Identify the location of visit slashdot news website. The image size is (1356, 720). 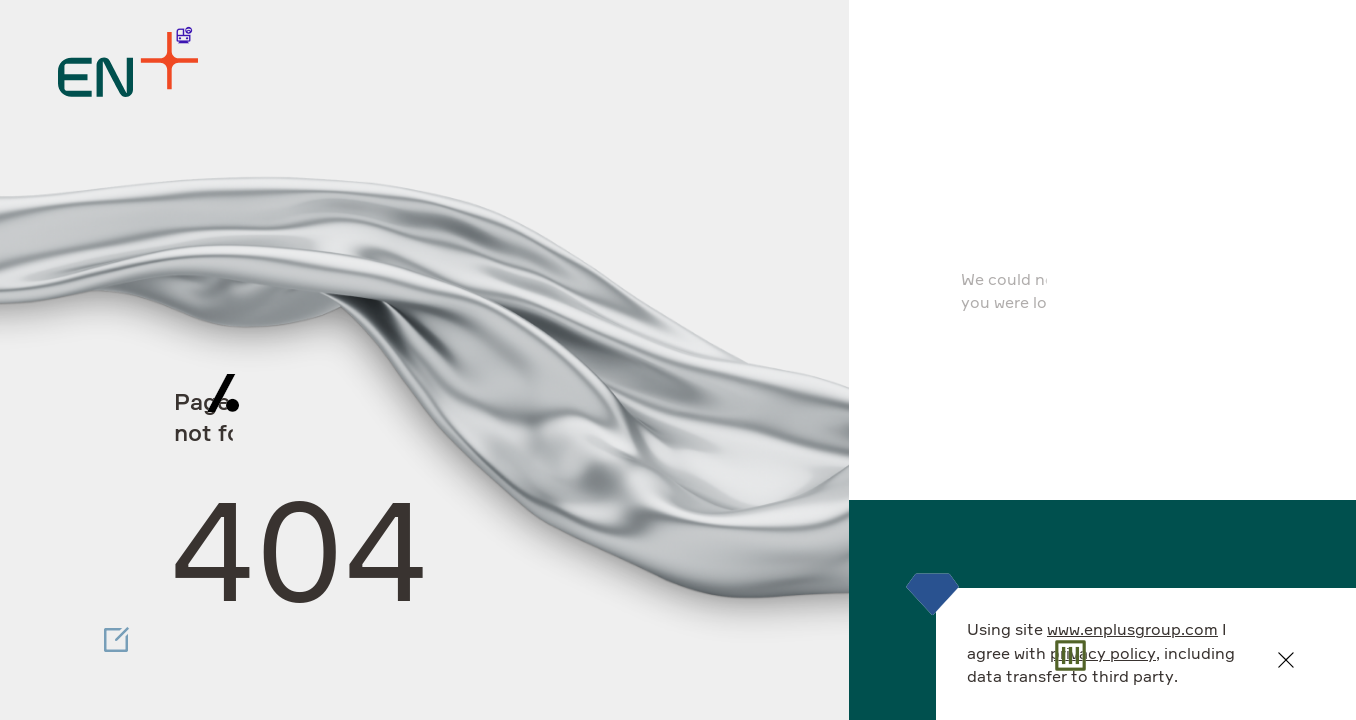
(223, 393).